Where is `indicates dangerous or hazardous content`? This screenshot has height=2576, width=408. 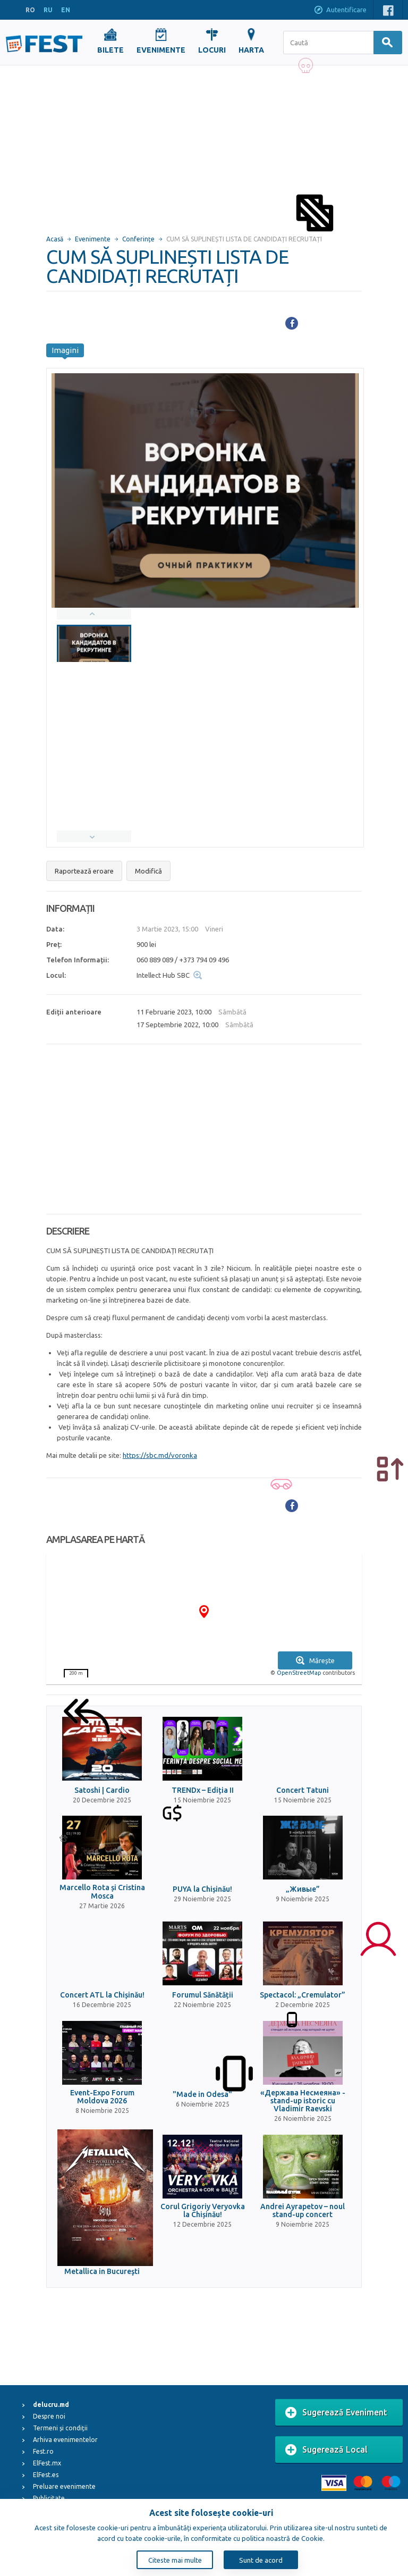
indicates dangerous or hazardous content is located at coordinates (305, 65).